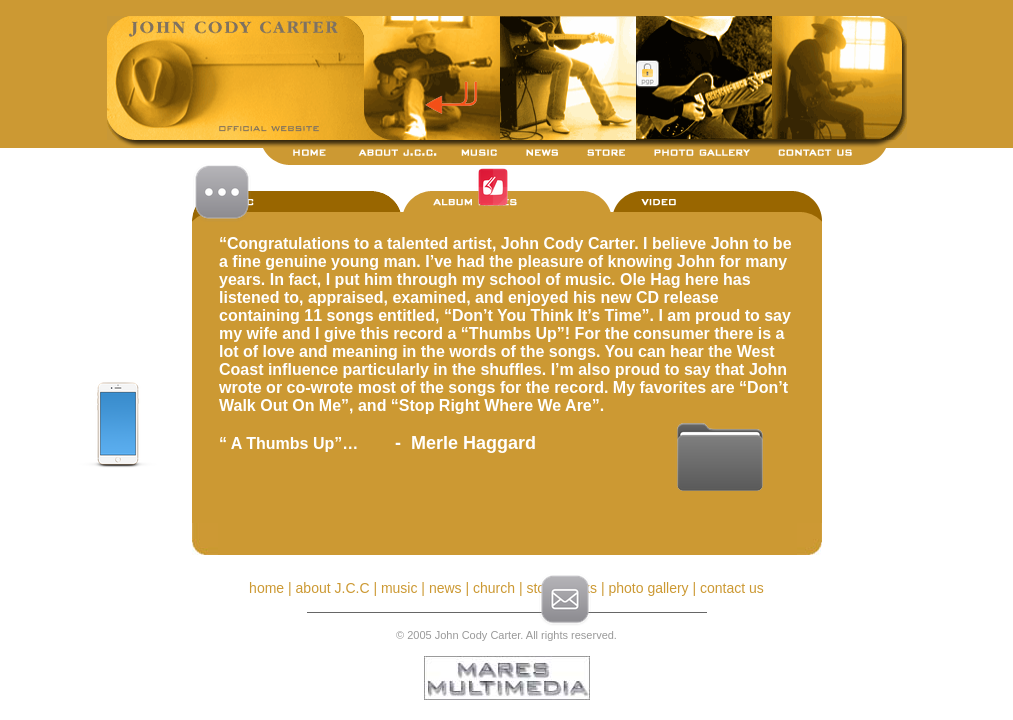 This screenshot has width=1013, height=720. What do you see at coordinates (647, 73) in the screenshot?
I see `a pgp-encrypted file` at bounding box center [647, 73].